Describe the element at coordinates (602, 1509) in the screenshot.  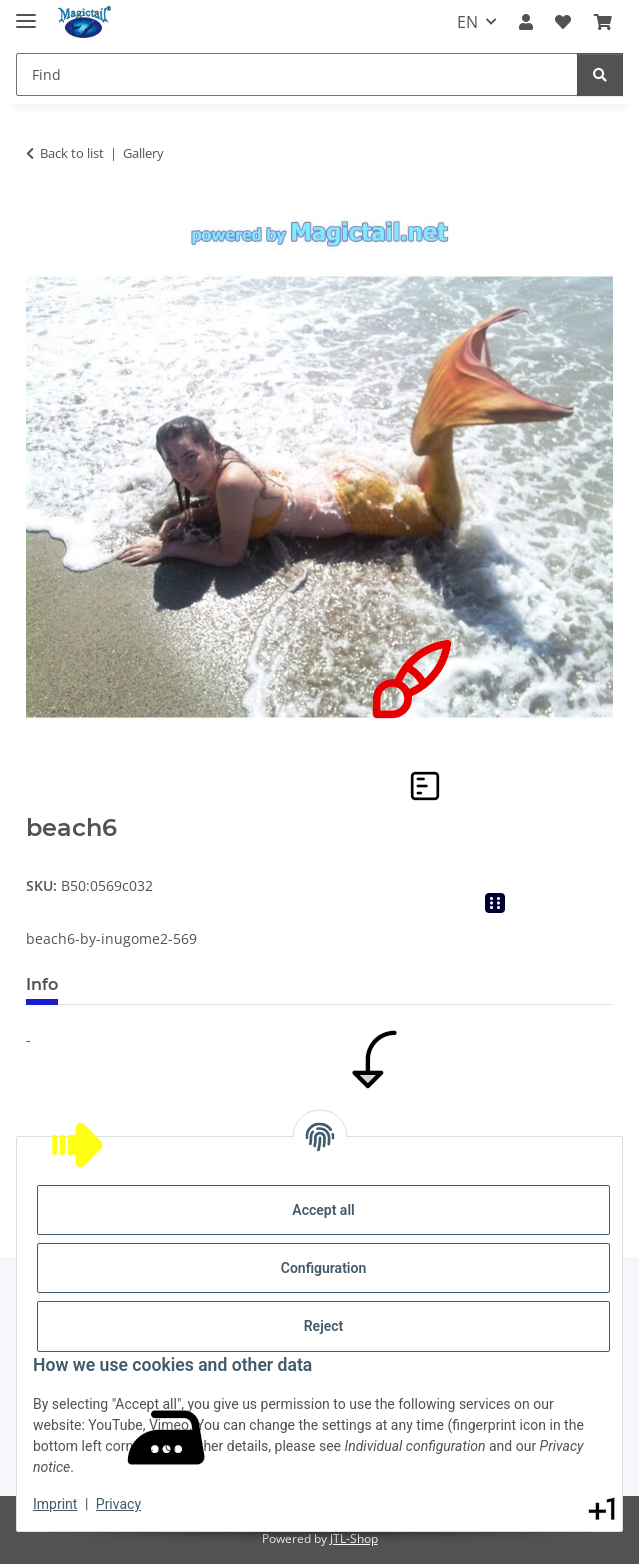
I see `add one to a count or quantity` at that location.